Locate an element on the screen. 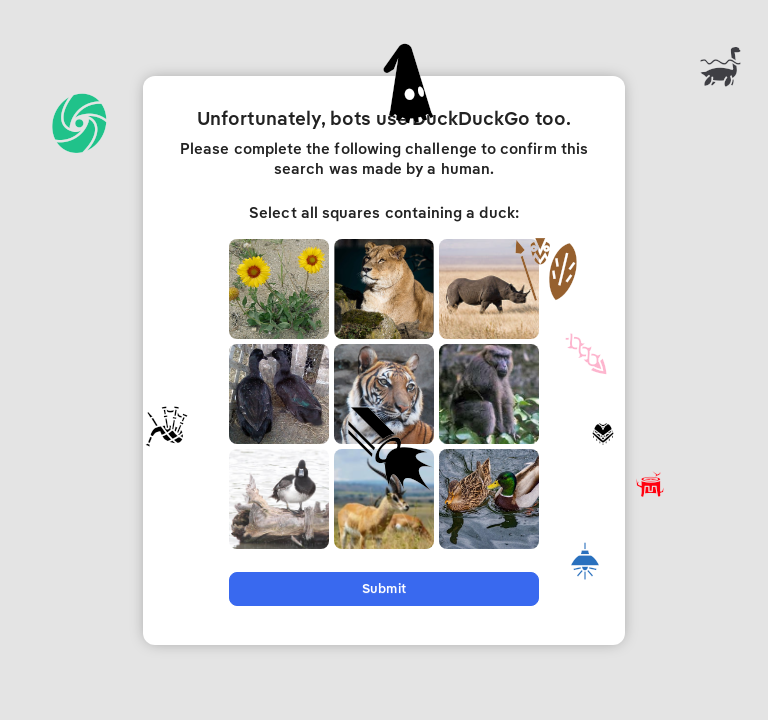  toggle ceiling light on/off is located at coordinates (585, 561).